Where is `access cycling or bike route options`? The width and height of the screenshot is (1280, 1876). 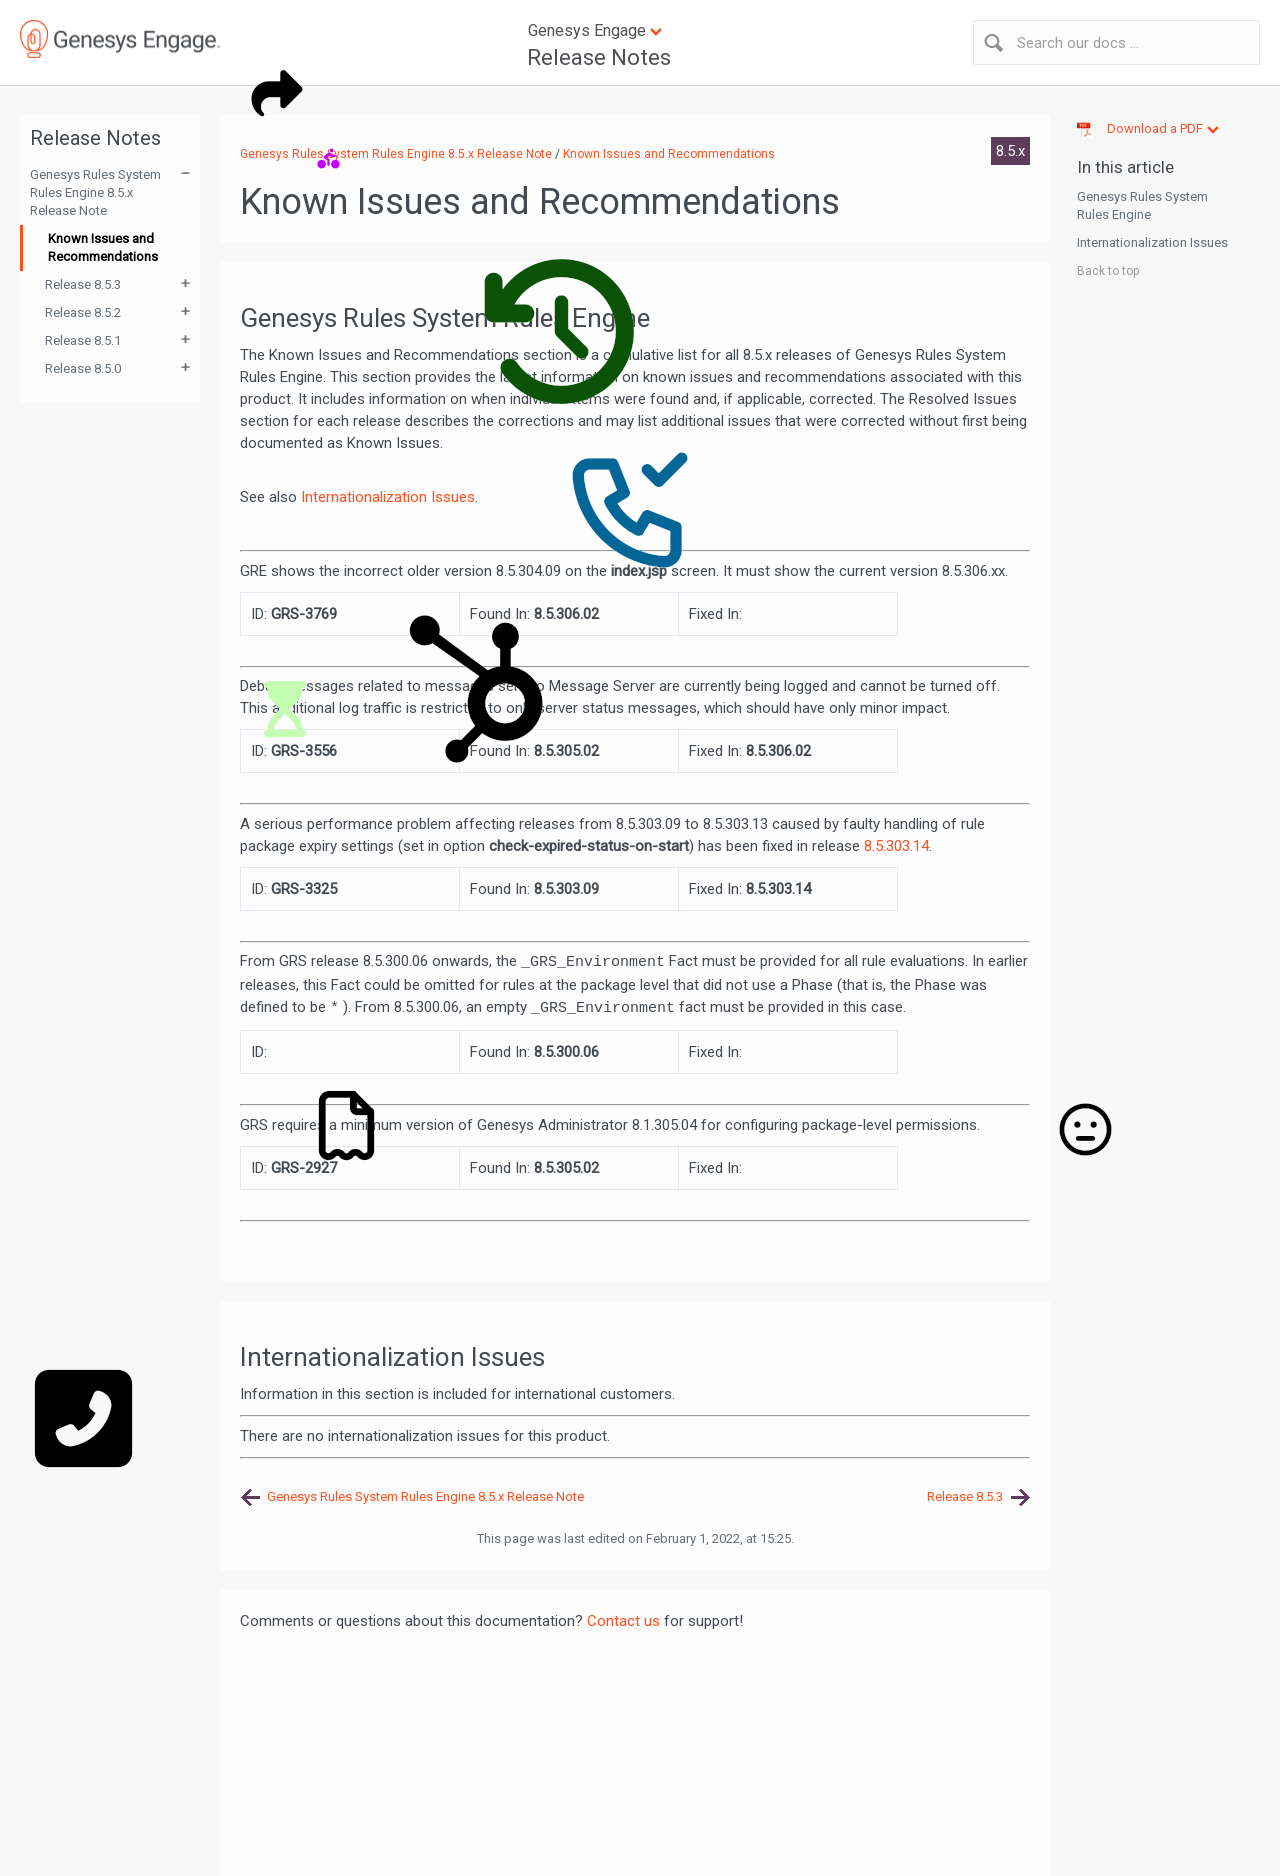
access cycling or bike route options is located at coordinates (328, 158).